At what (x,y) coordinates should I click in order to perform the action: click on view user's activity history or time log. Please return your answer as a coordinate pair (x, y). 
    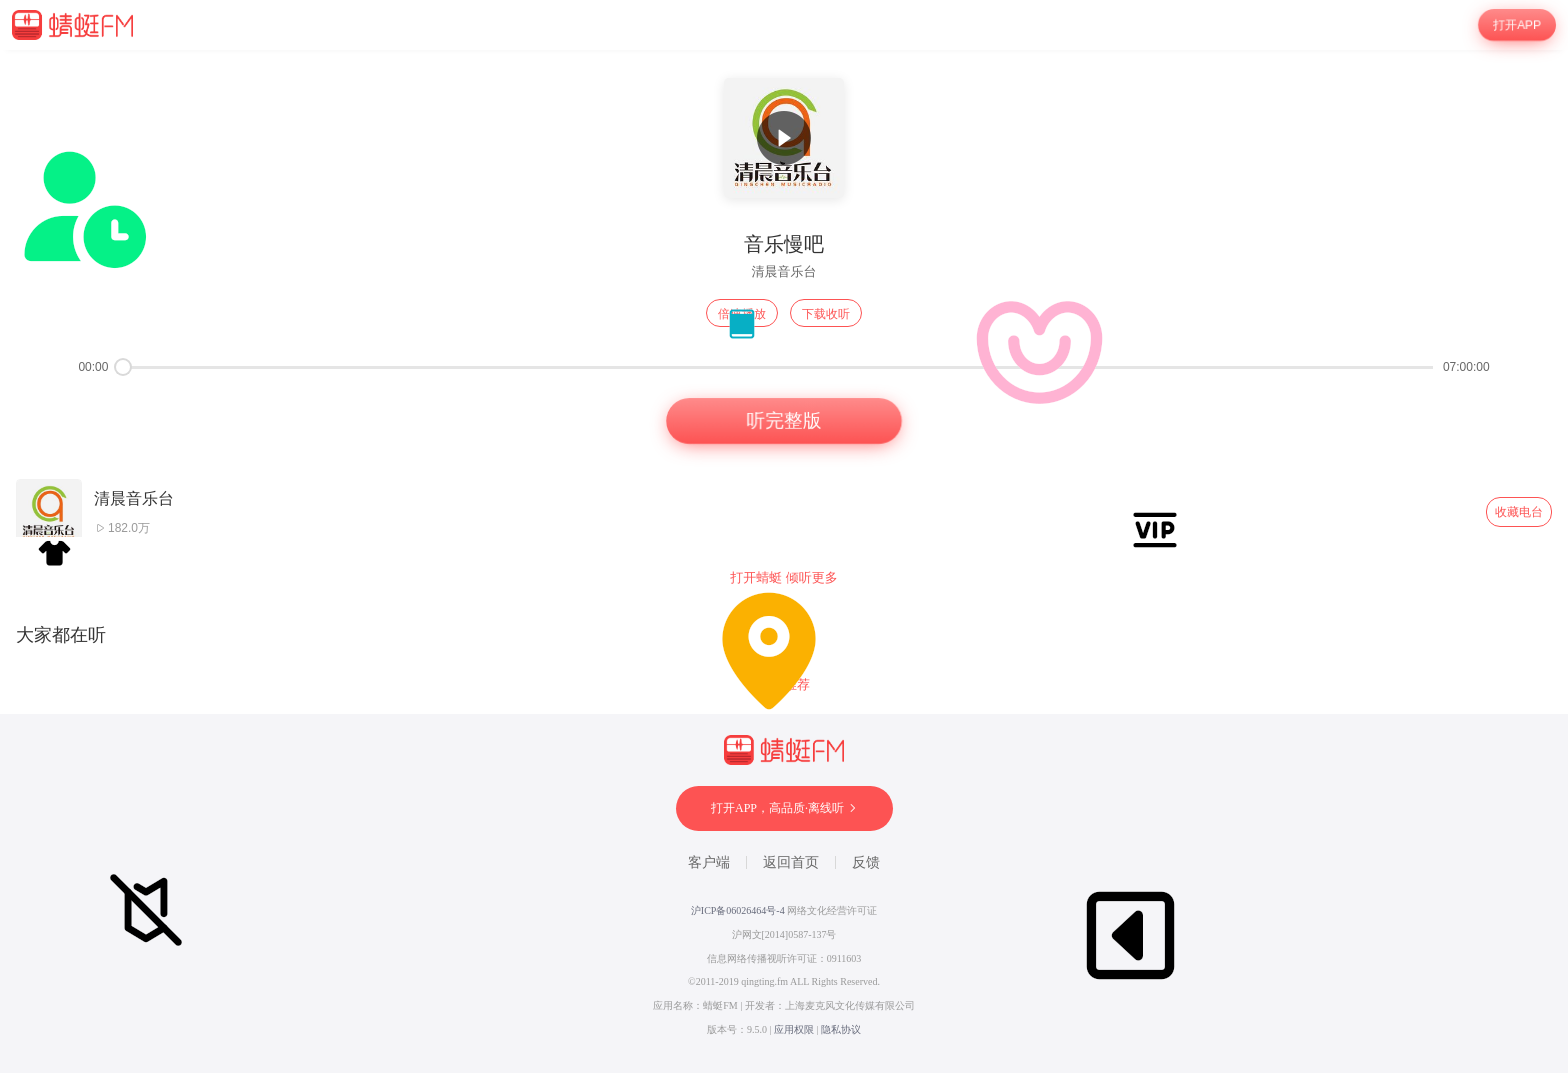
    Looking at the image, I should click on (83, 205).